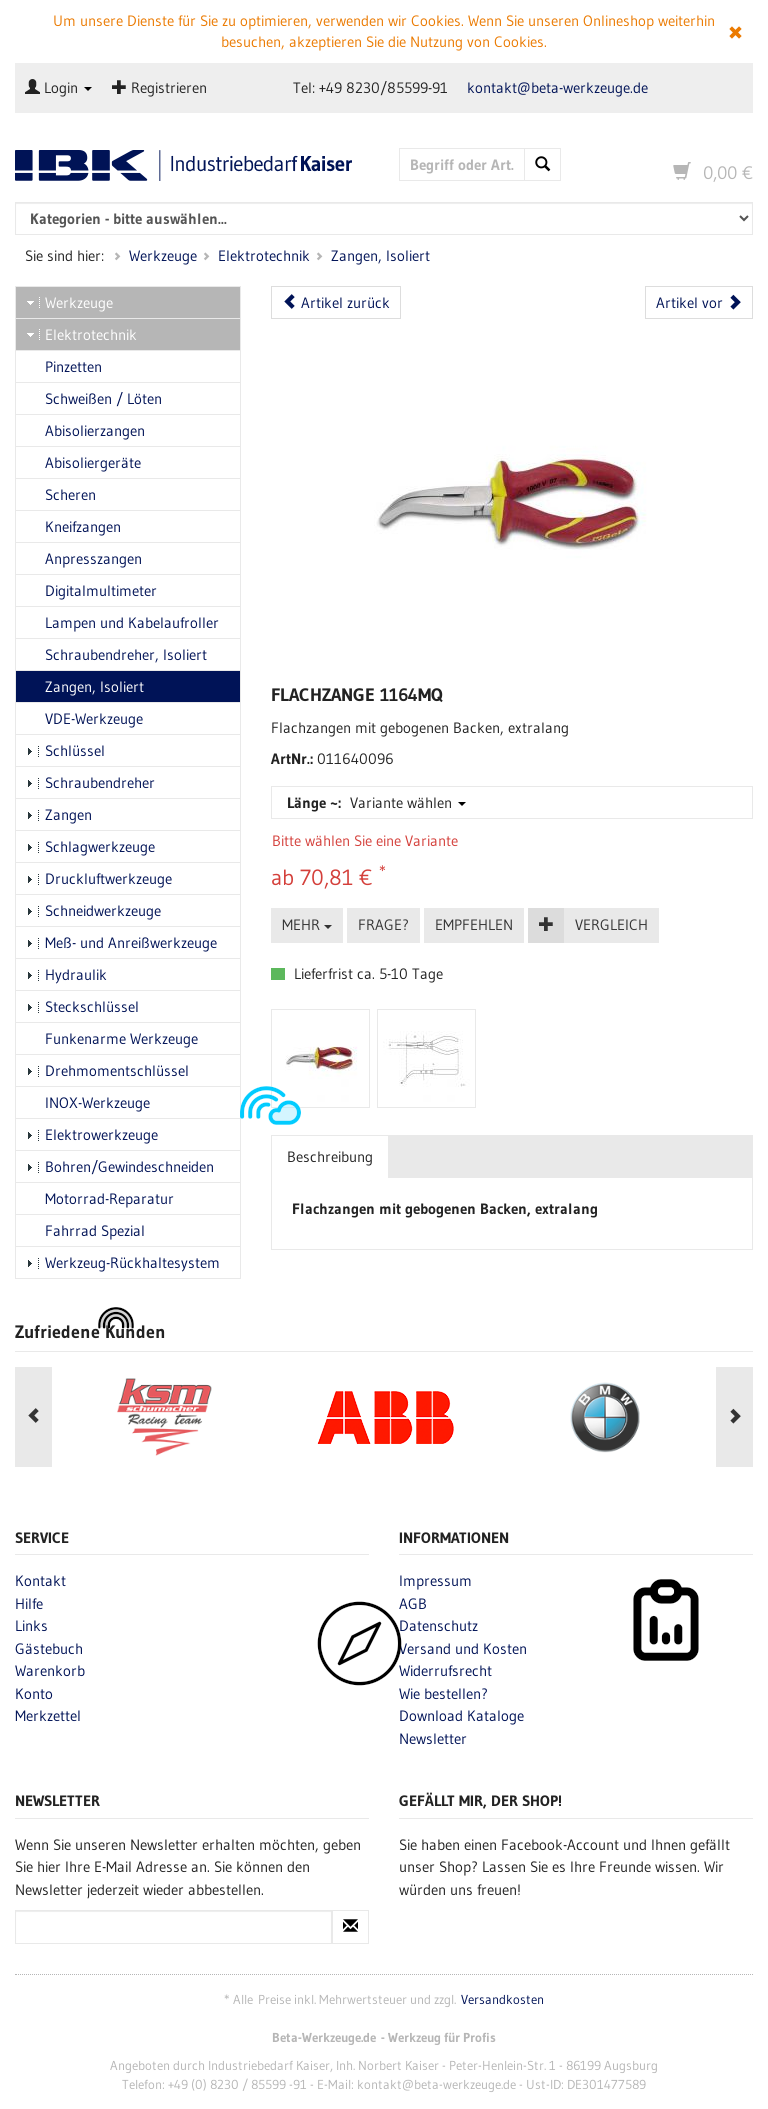  What do you see at coordinates (666, 1620) in the screenshot?
I see `view analytics report` at bounding box center [666, 1620].